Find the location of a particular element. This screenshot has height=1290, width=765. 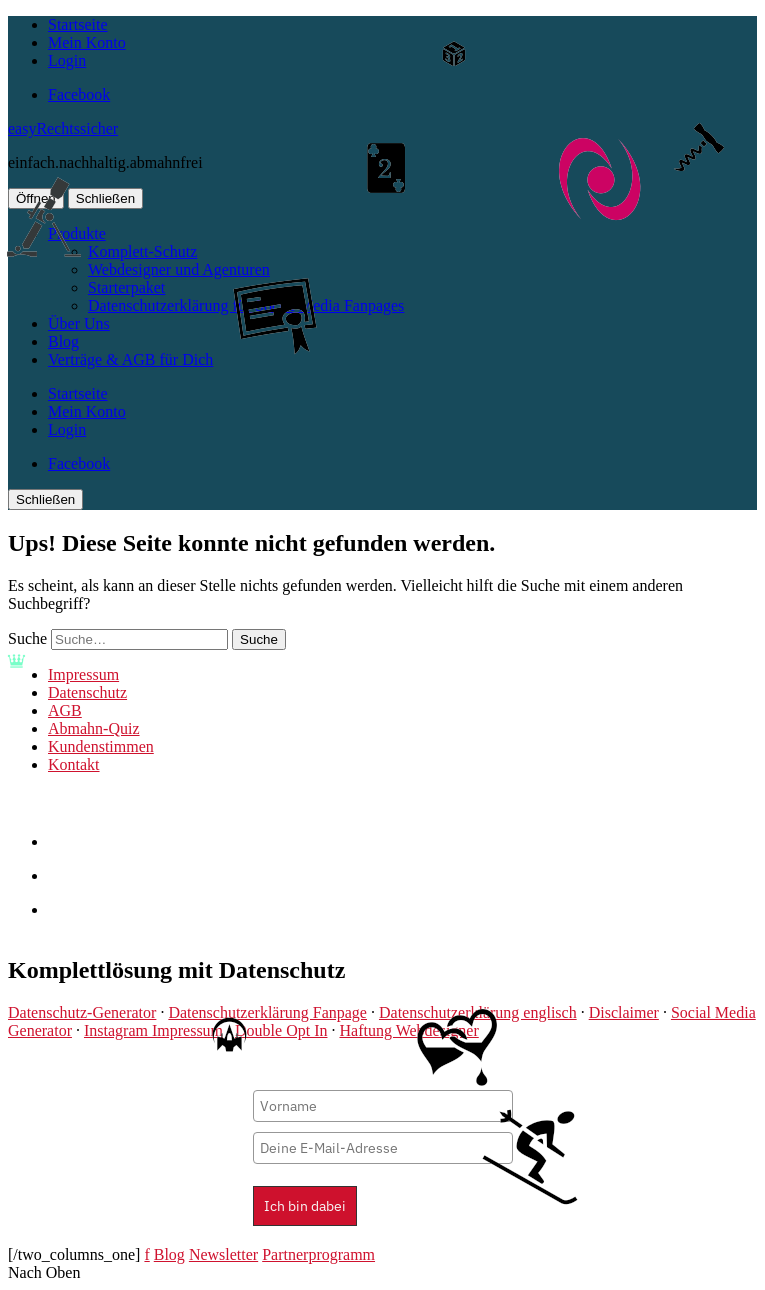

two of clubs playing card is located at coordinates (386, 168).